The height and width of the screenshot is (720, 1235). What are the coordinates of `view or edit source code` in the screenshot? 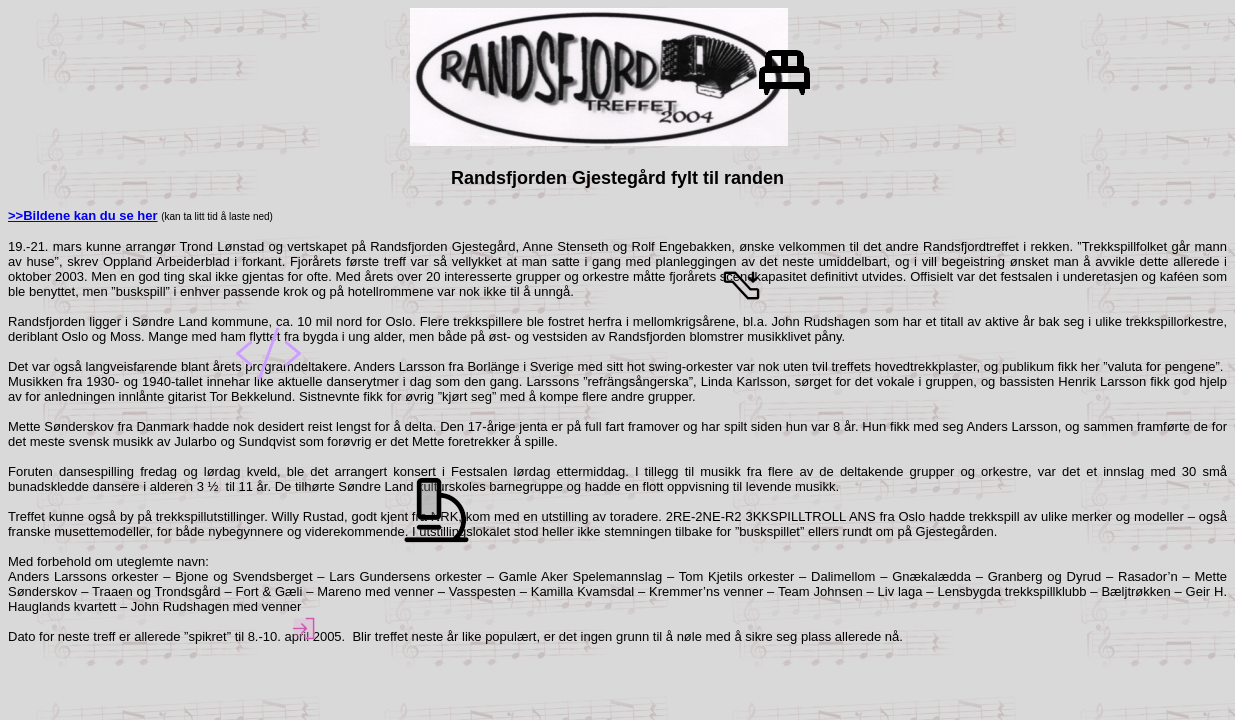 It's located at (268, 353).